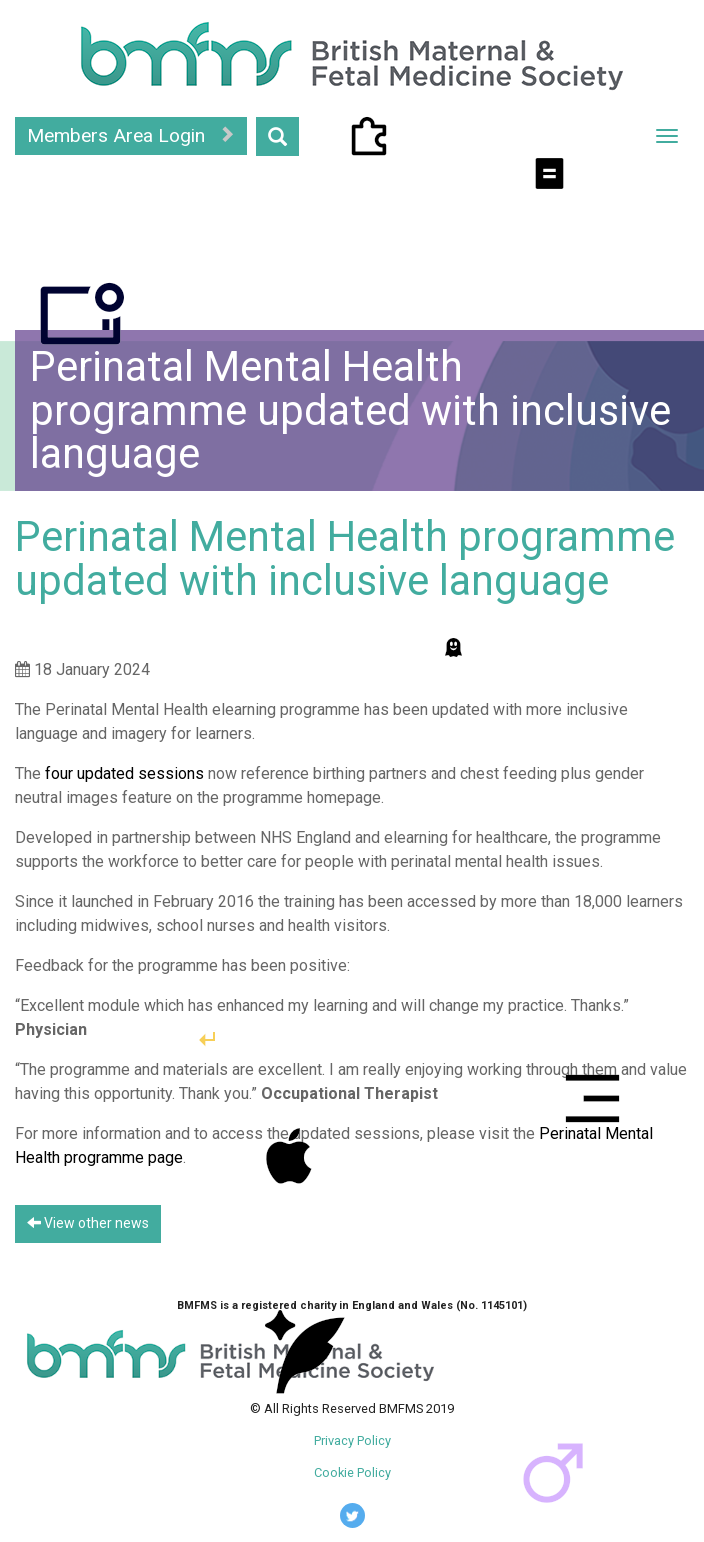 The height and width of the screenshot is (1542, 704). Describe the element at coordinates (551, 1471) in the screenshot. I see `indicates male or masculine gender option` at that location.